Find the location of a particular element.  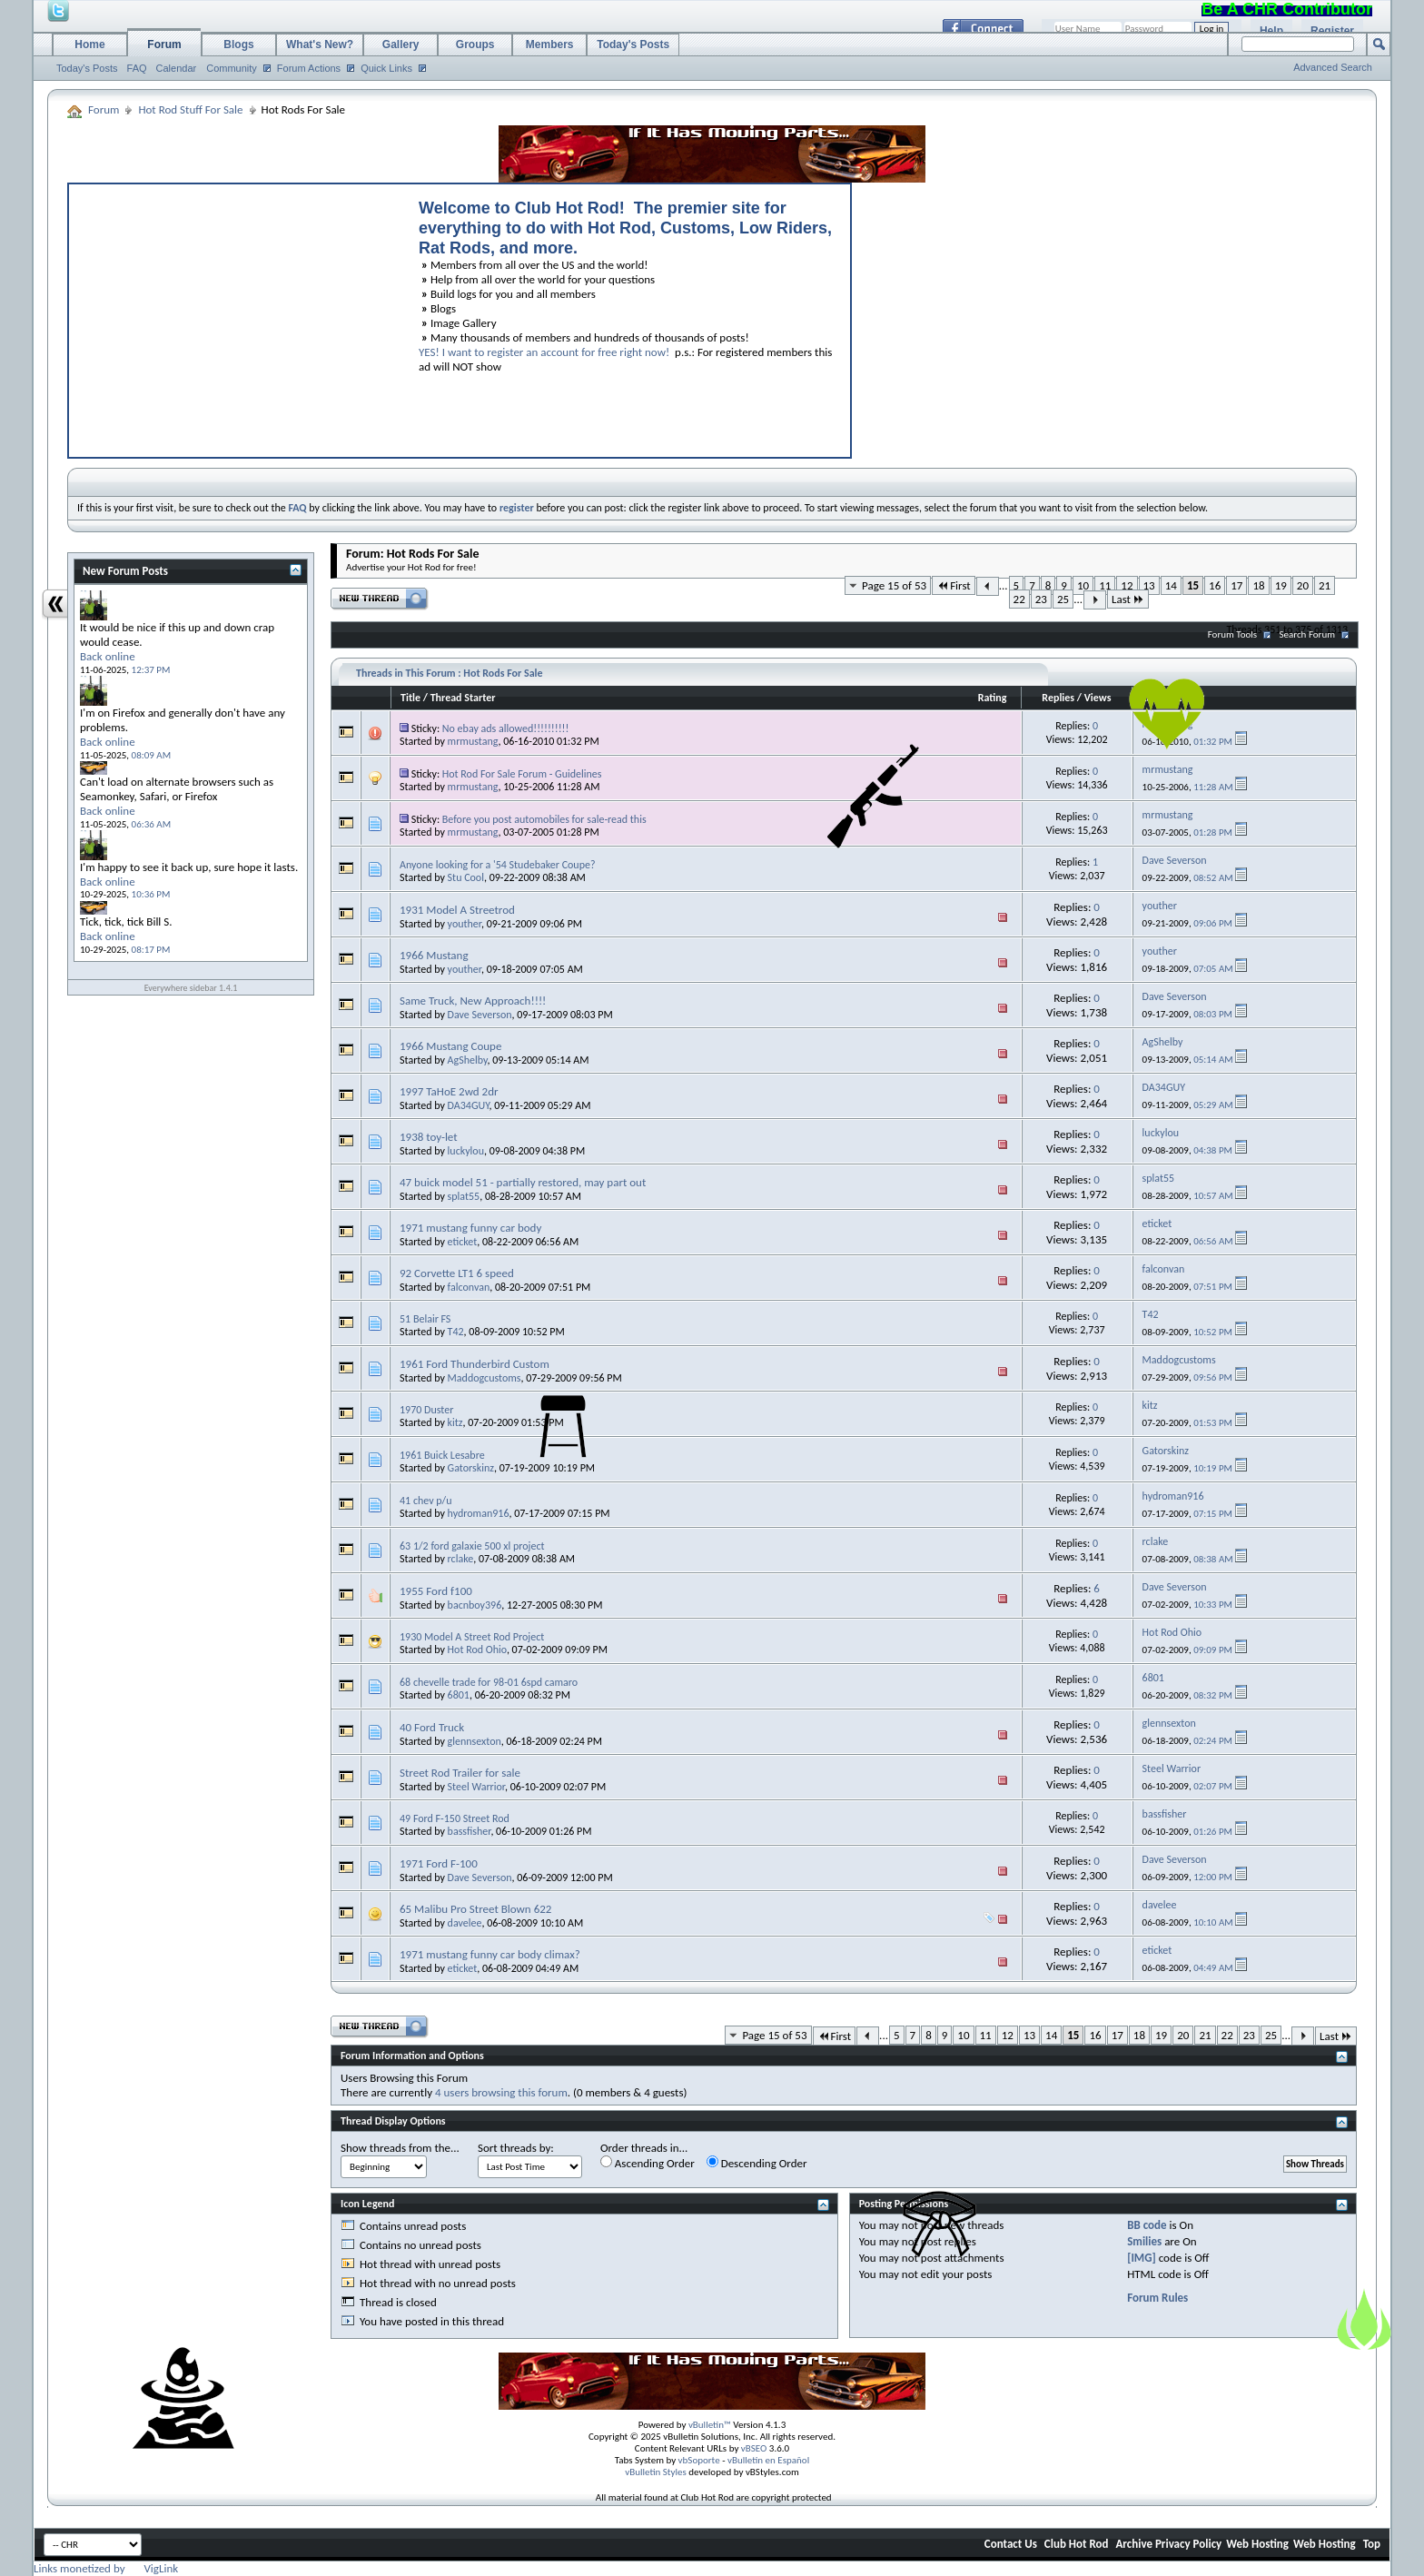

view health or fitness tracking data is located at coordinates (1166, 714).